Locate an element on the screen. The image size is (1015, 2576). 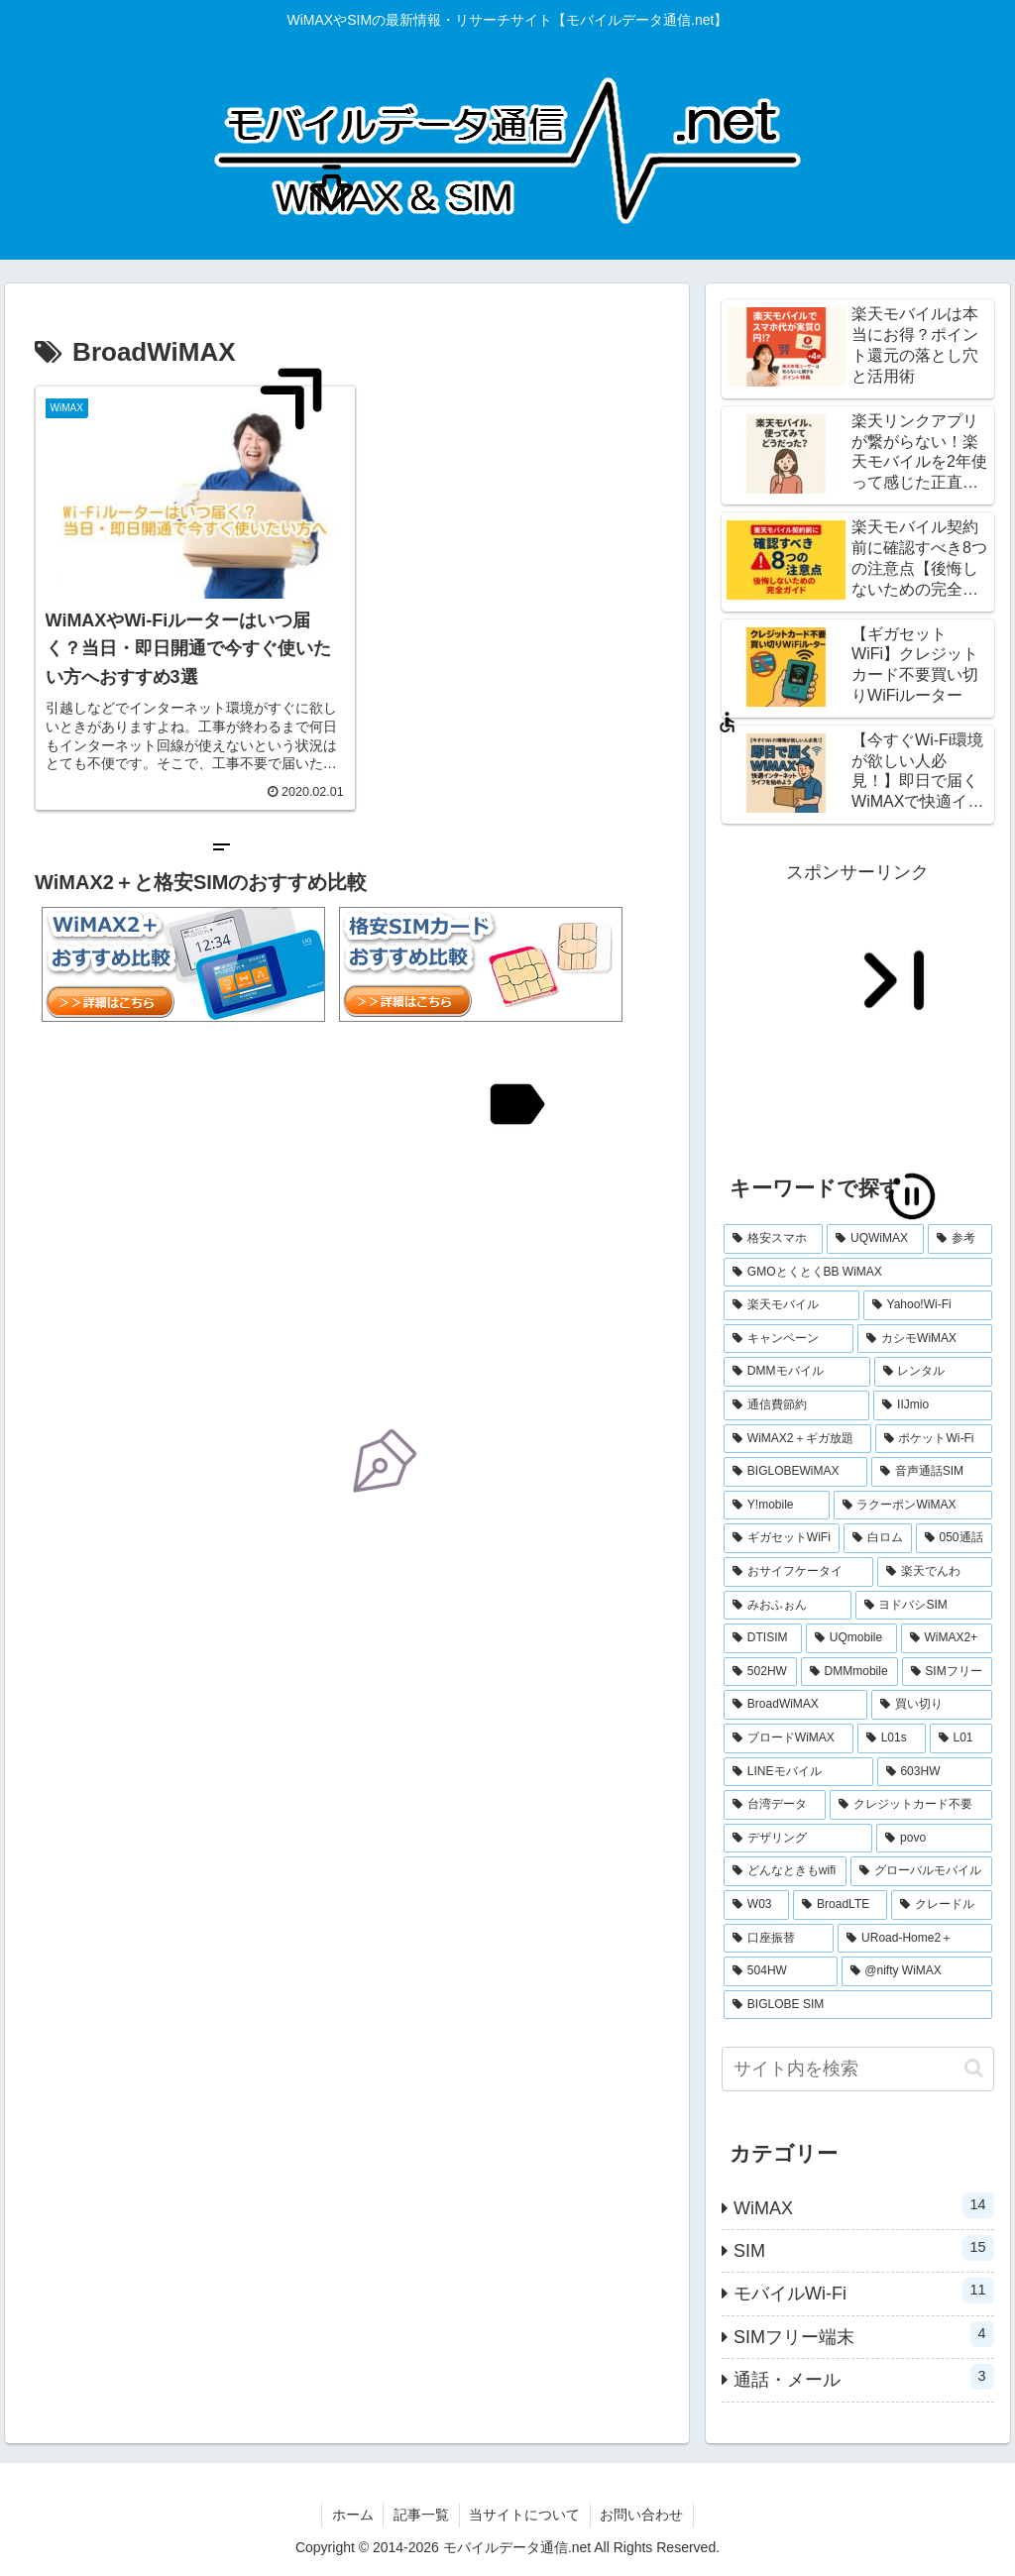
access drawing or illustration tools is located at coordinates (381, 1464).